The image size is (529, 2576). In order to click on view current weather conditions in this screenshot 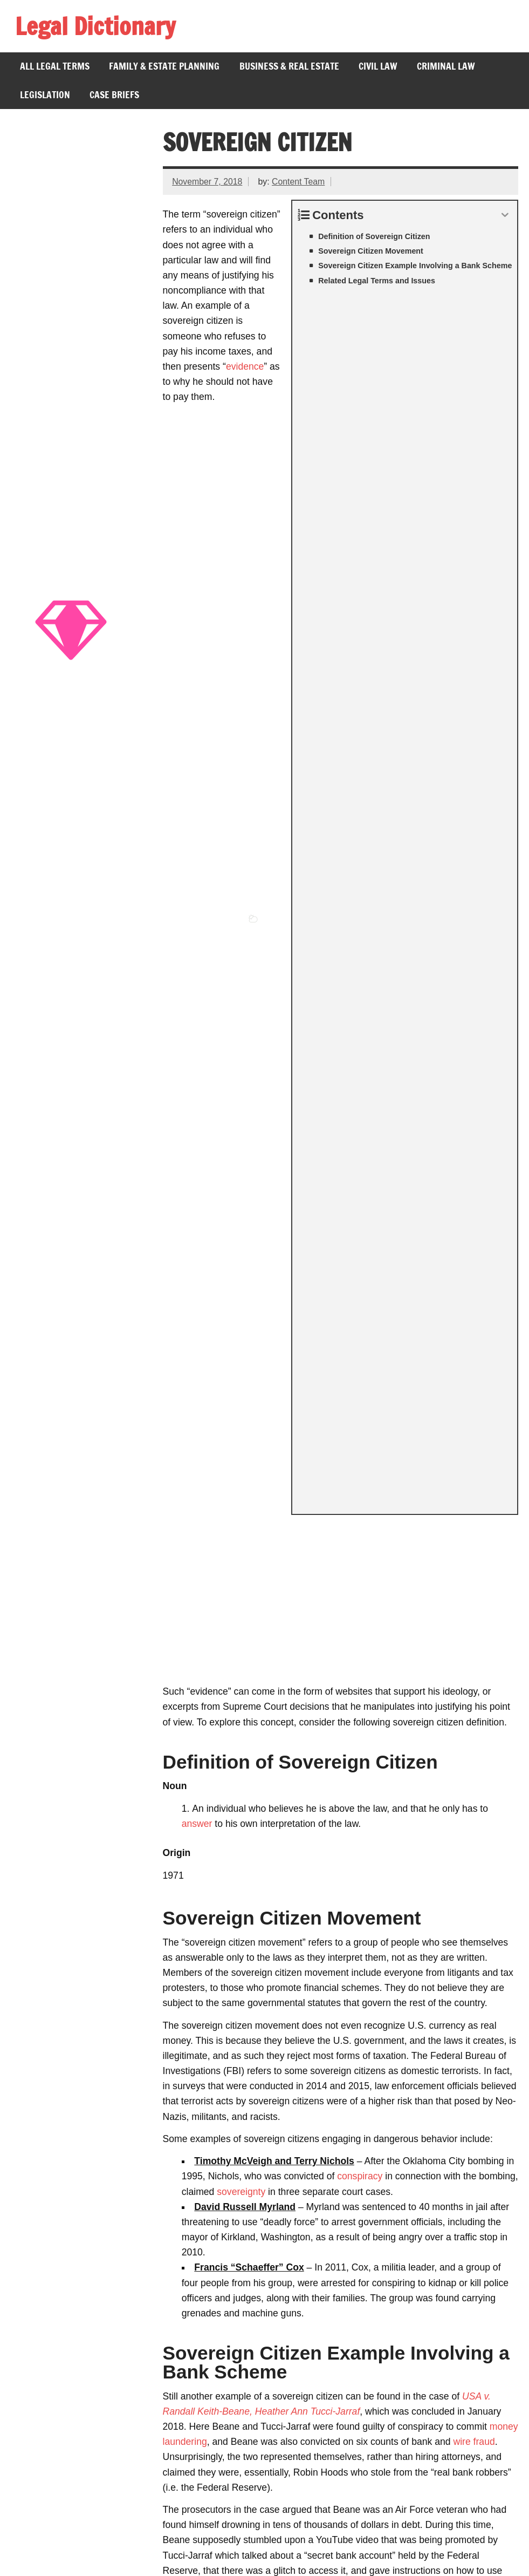, I will do `click(253, 919)`.